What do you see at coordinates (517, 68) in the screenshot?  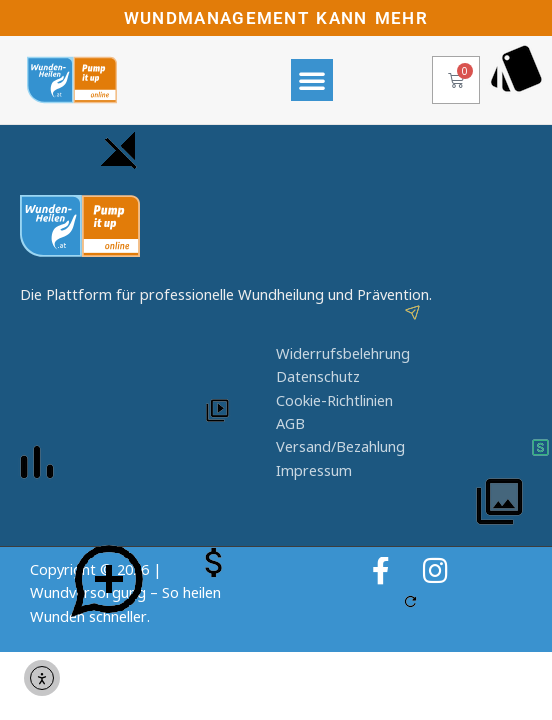 I see `apply or change visual styles` at bounding box center [517, 68].